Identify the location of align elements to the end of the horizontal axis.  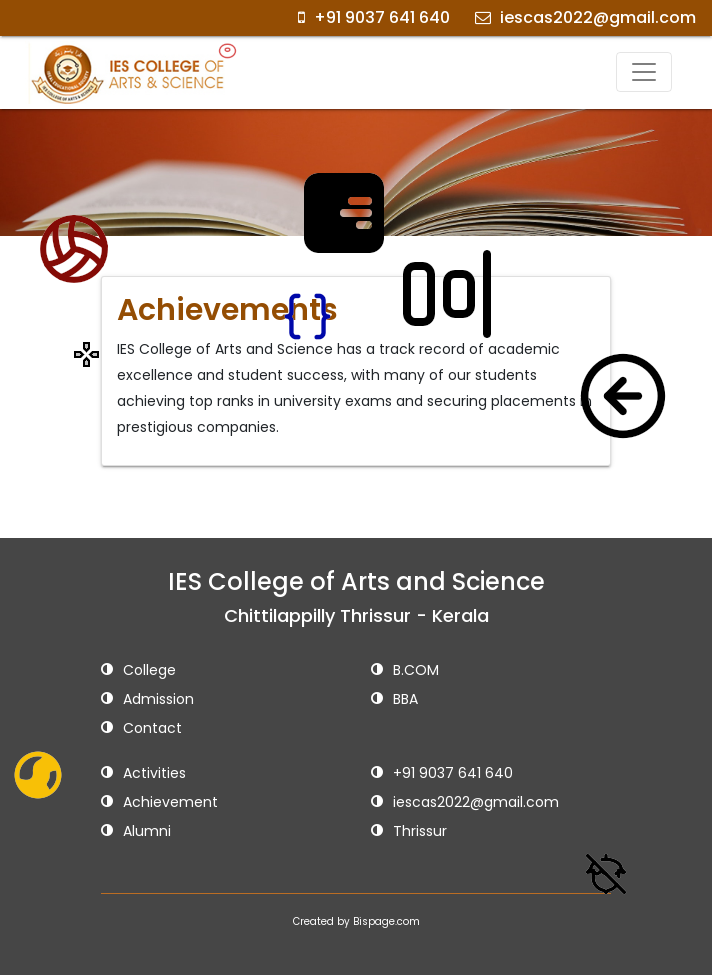
(447, 294).